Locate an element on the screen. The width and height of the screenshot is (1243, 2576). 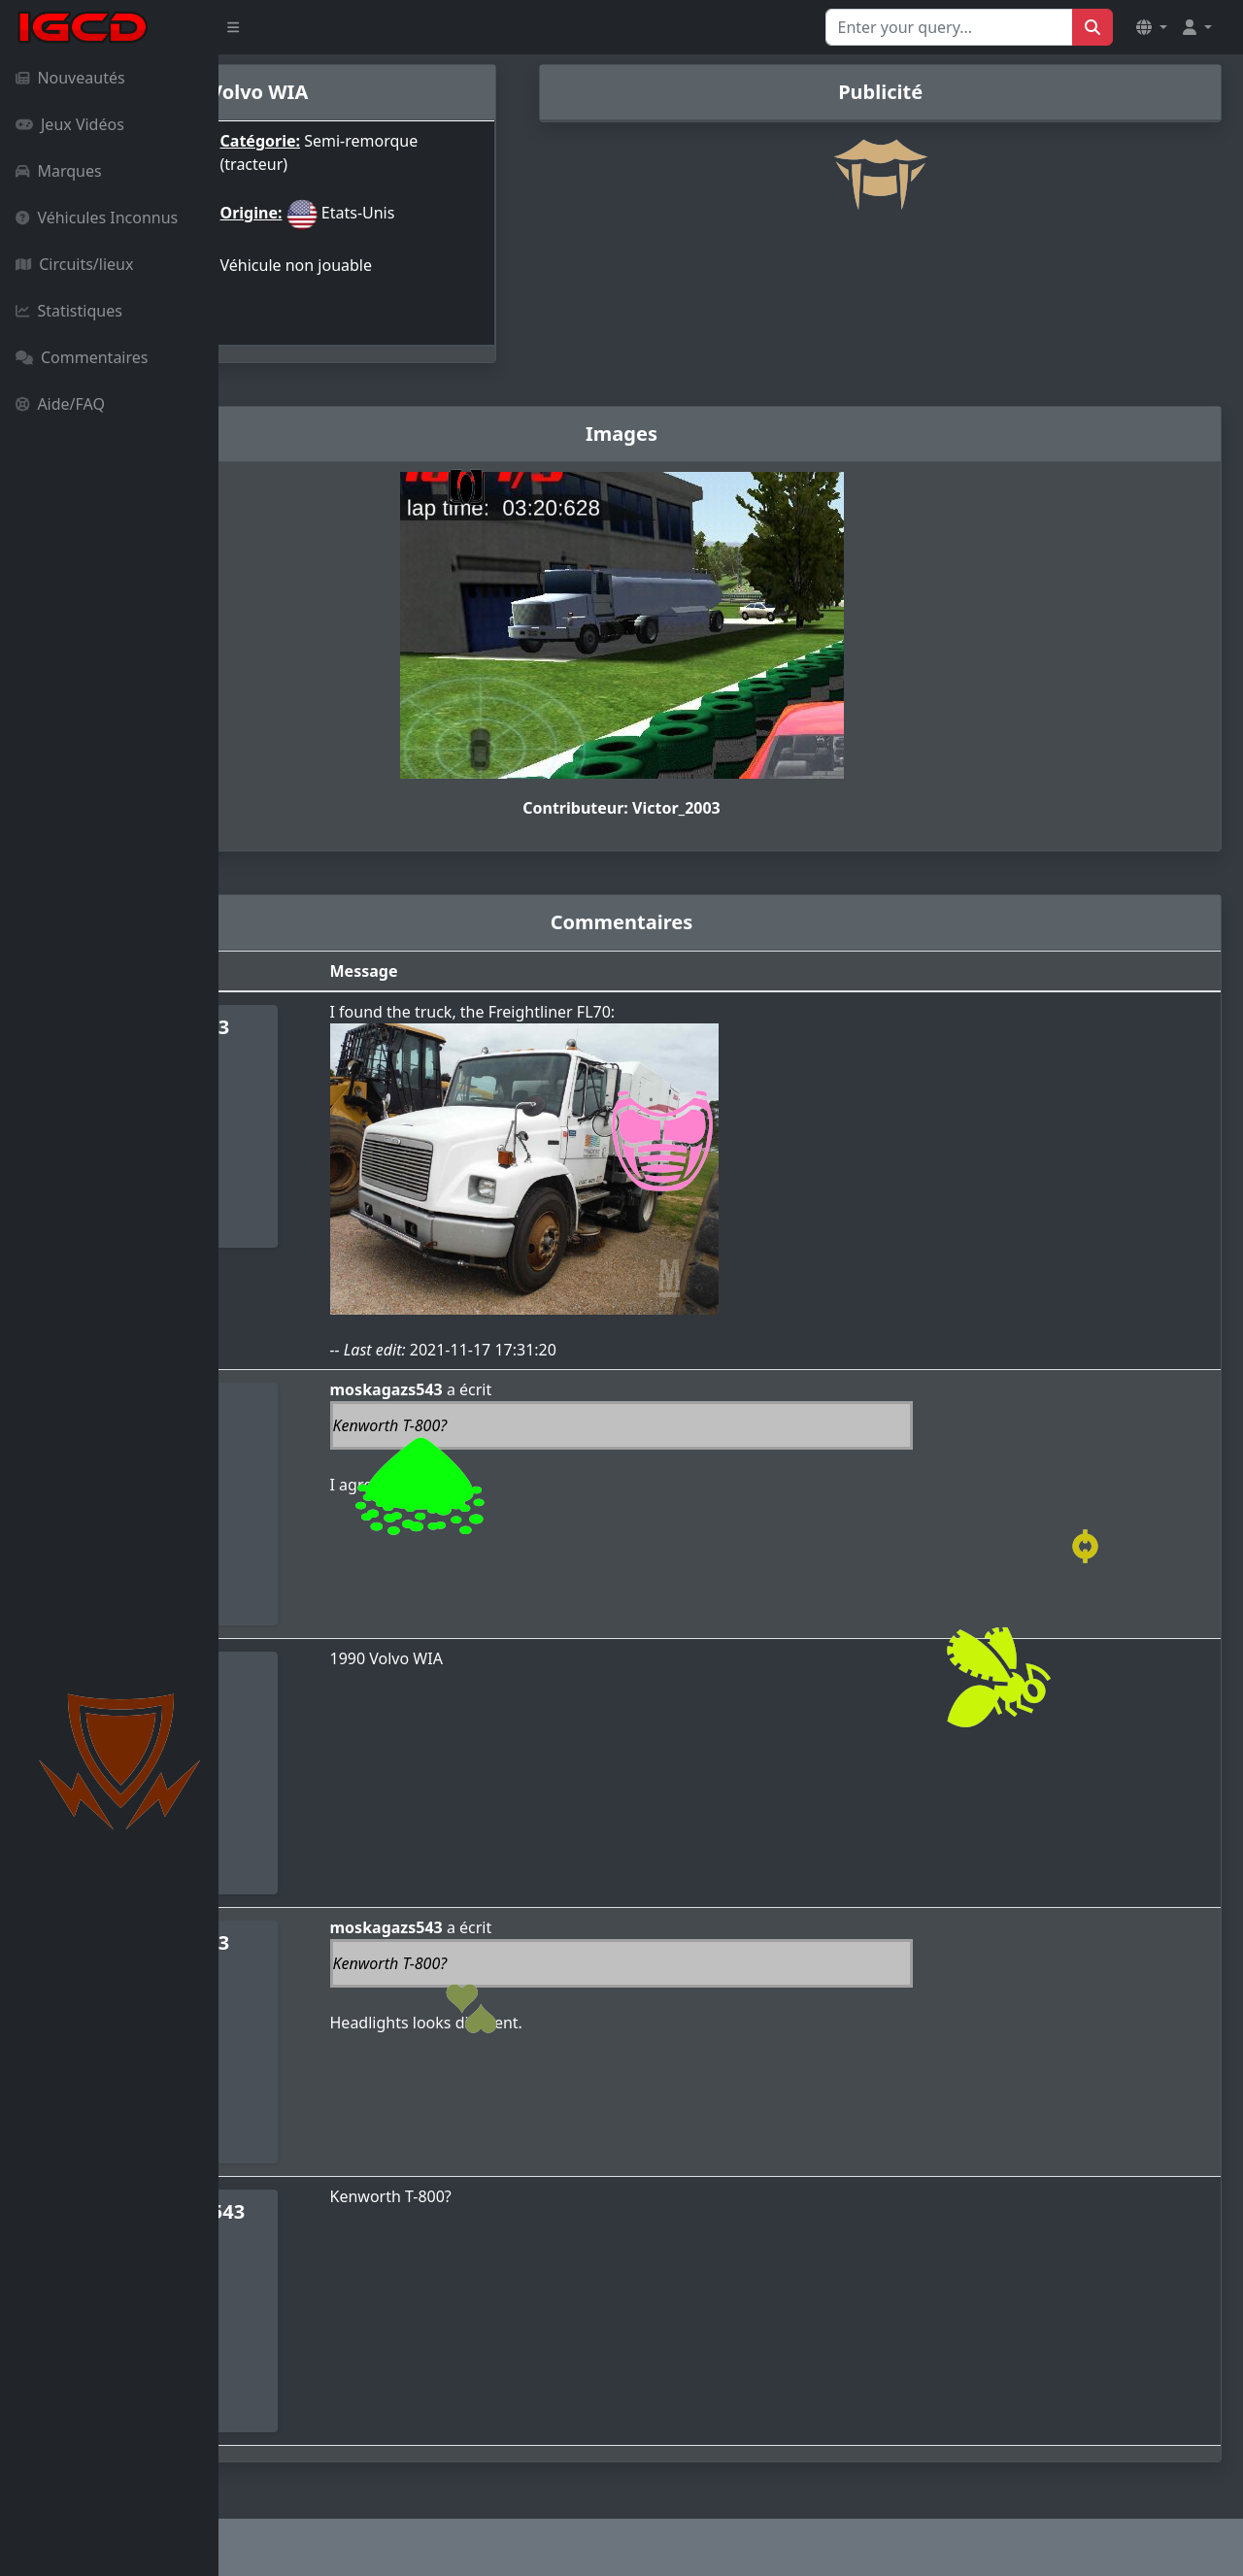
toggle between like and dislike is located at coordinates (471, 2008).